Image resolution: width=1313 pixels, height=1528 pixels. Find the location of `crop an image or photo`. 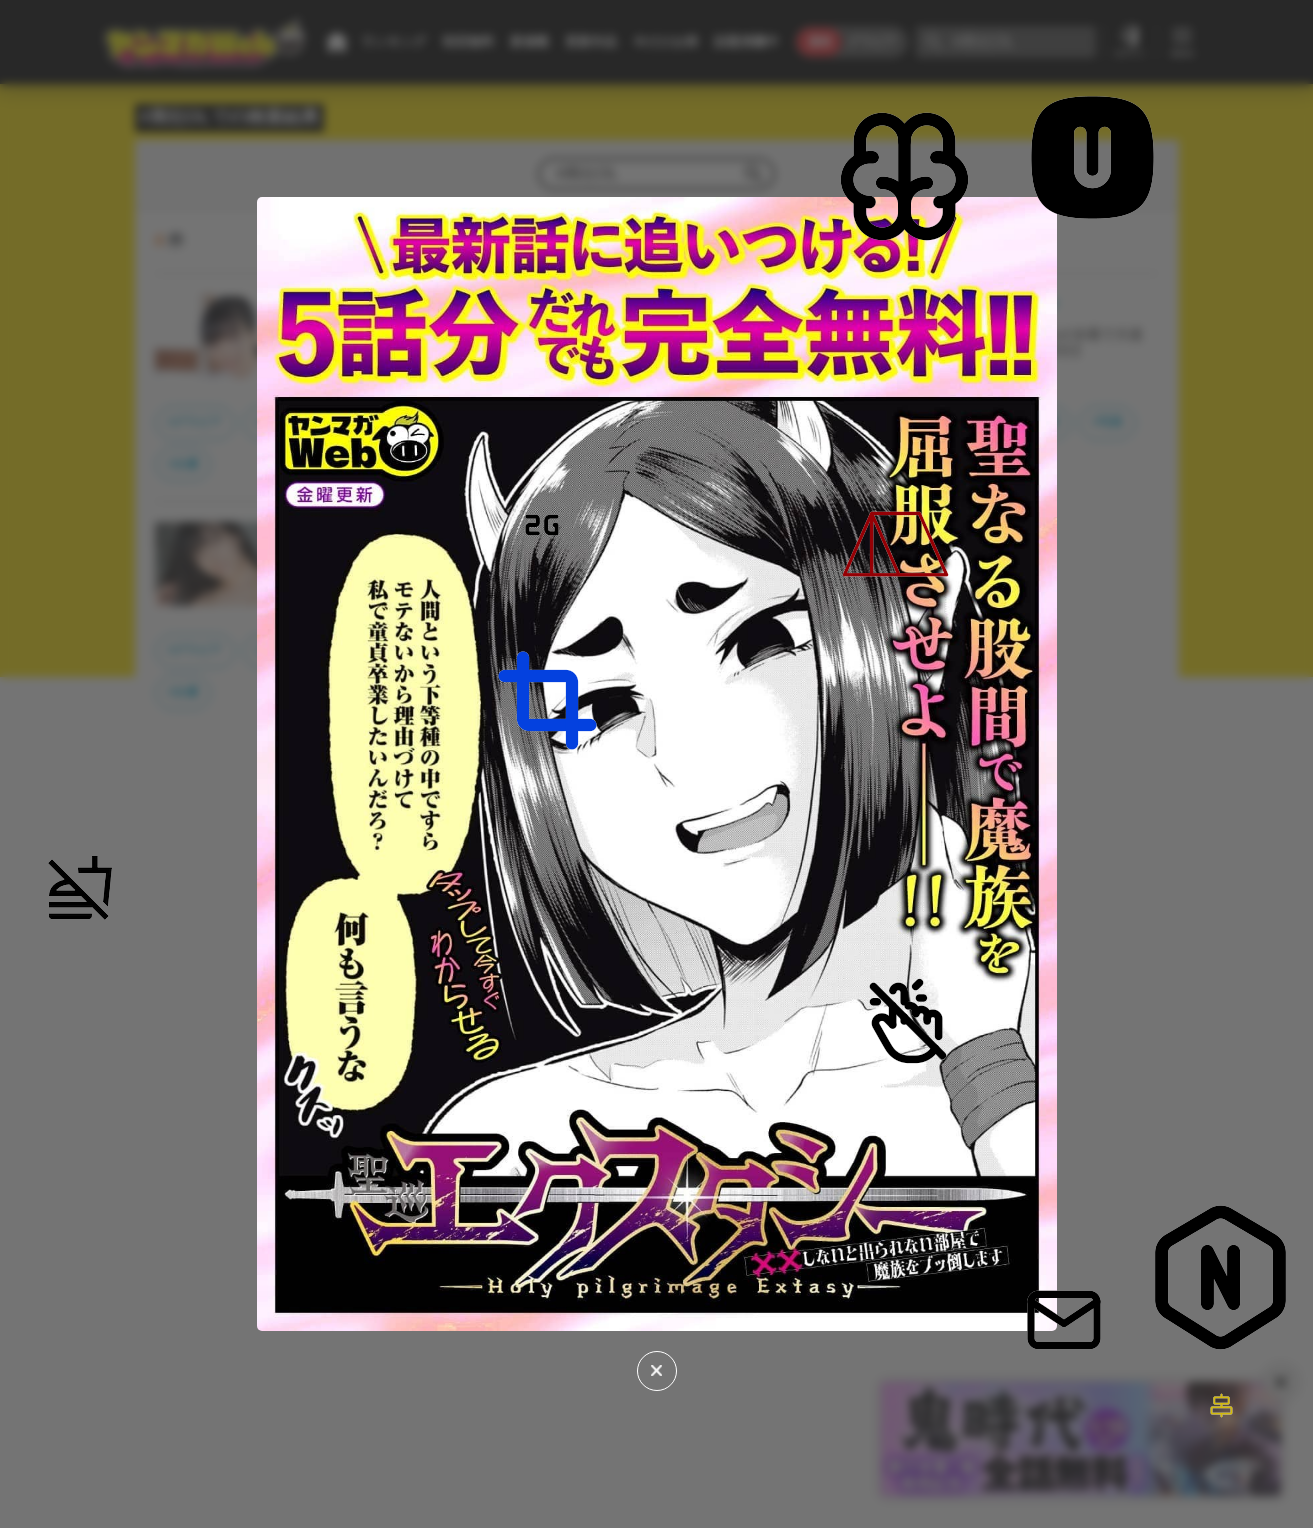

crop an image or photo is located at coordinates (547, 700).